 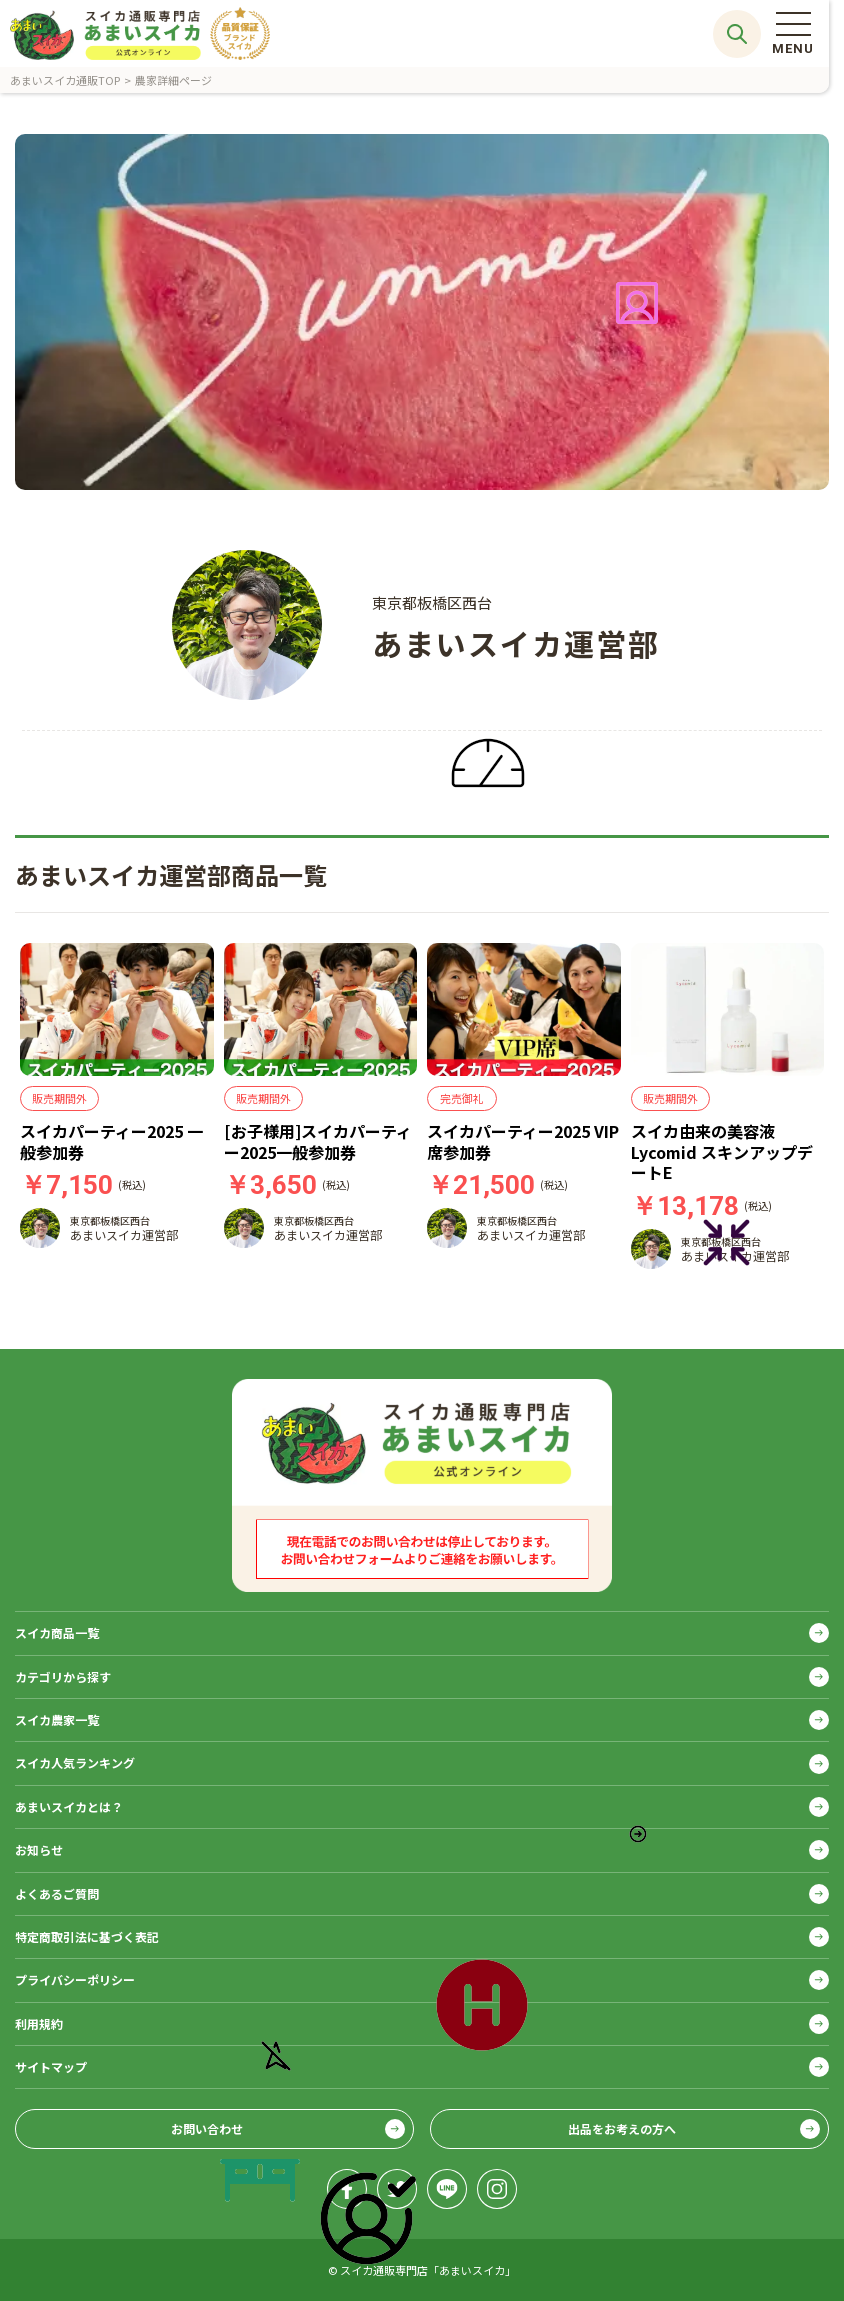 I want to click on verified user profile, so click(x=366, y=2218).